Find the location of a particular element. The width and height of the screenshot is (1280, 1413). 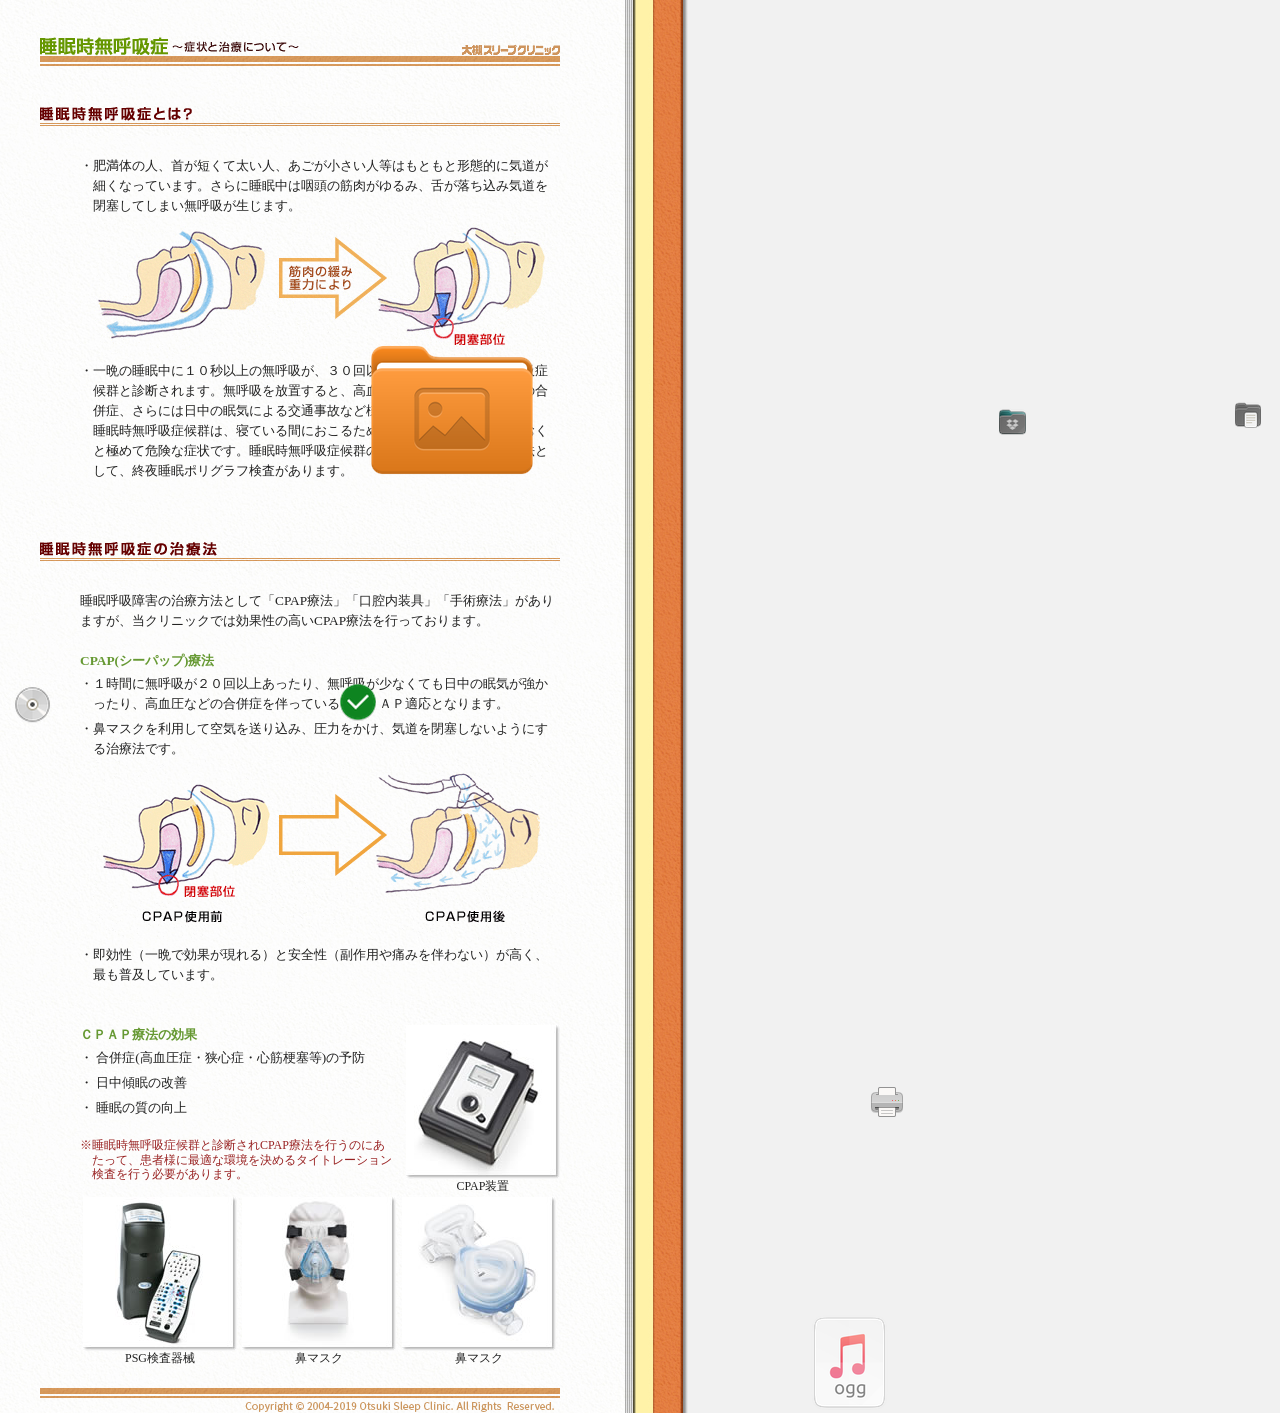

indicates default or selected item is located at coordinates (358, 702).